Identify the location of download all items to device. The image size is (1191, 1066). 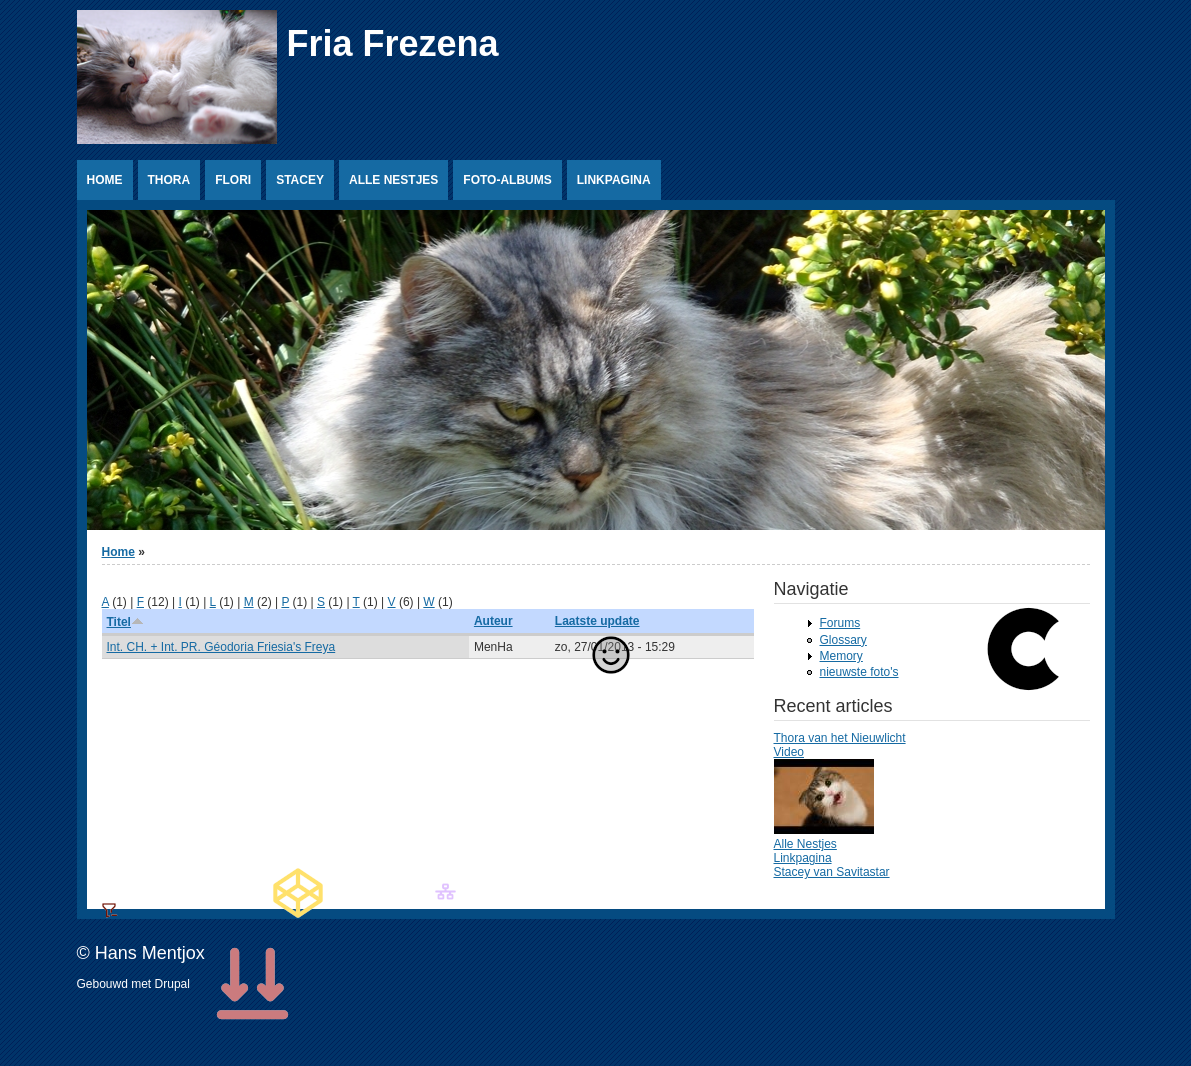
(252, 983).